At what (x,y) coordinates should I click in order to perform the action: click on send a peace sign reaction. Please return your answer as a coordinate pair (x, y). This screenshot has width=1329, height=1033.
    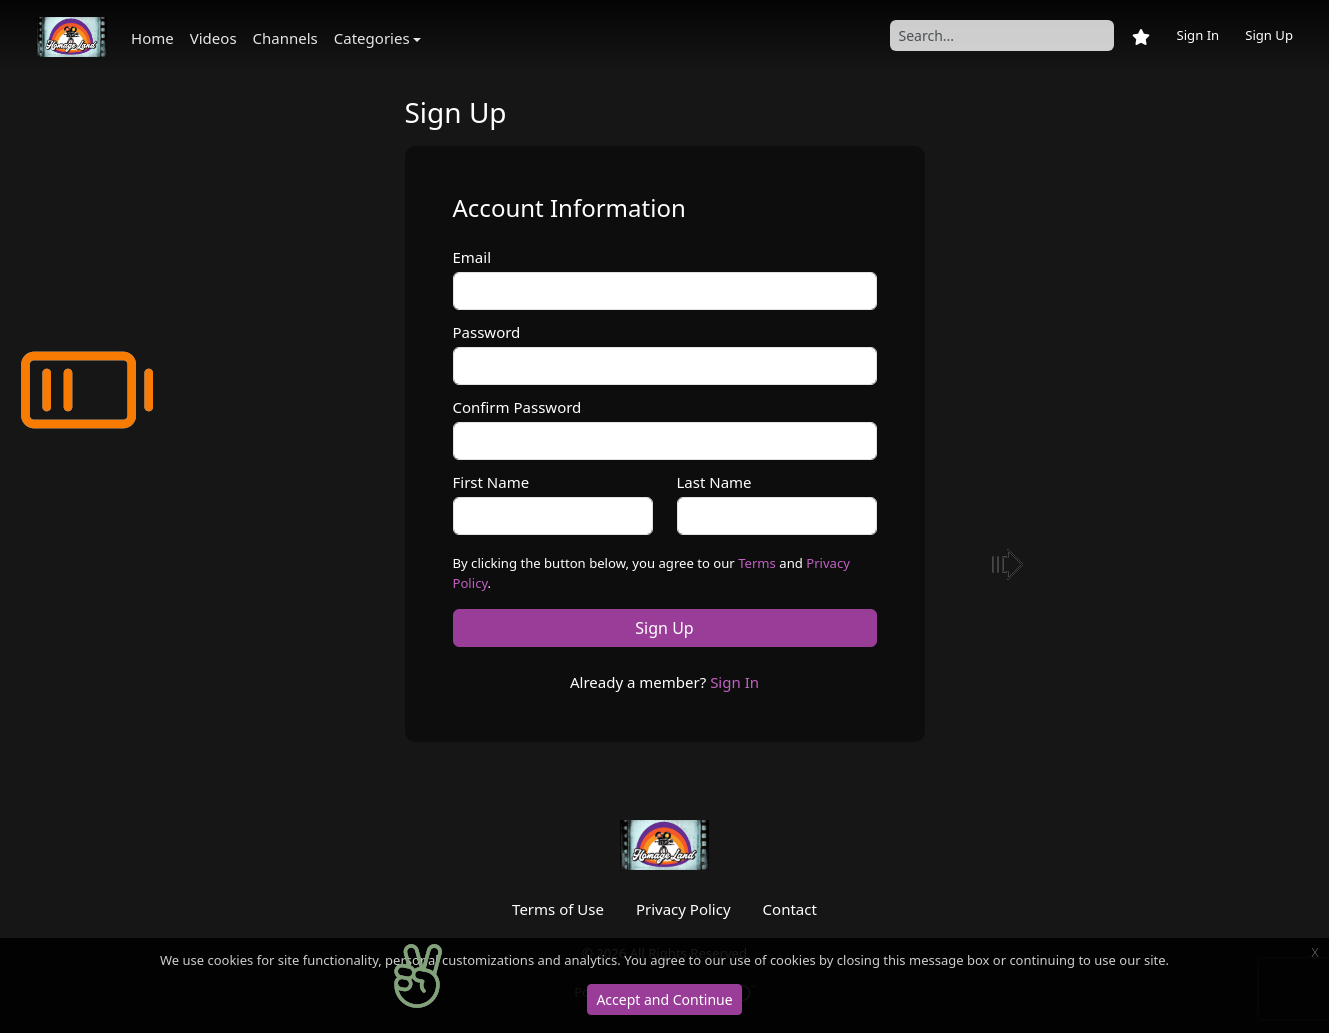
    Looking at the image, I should click on (417, 976).